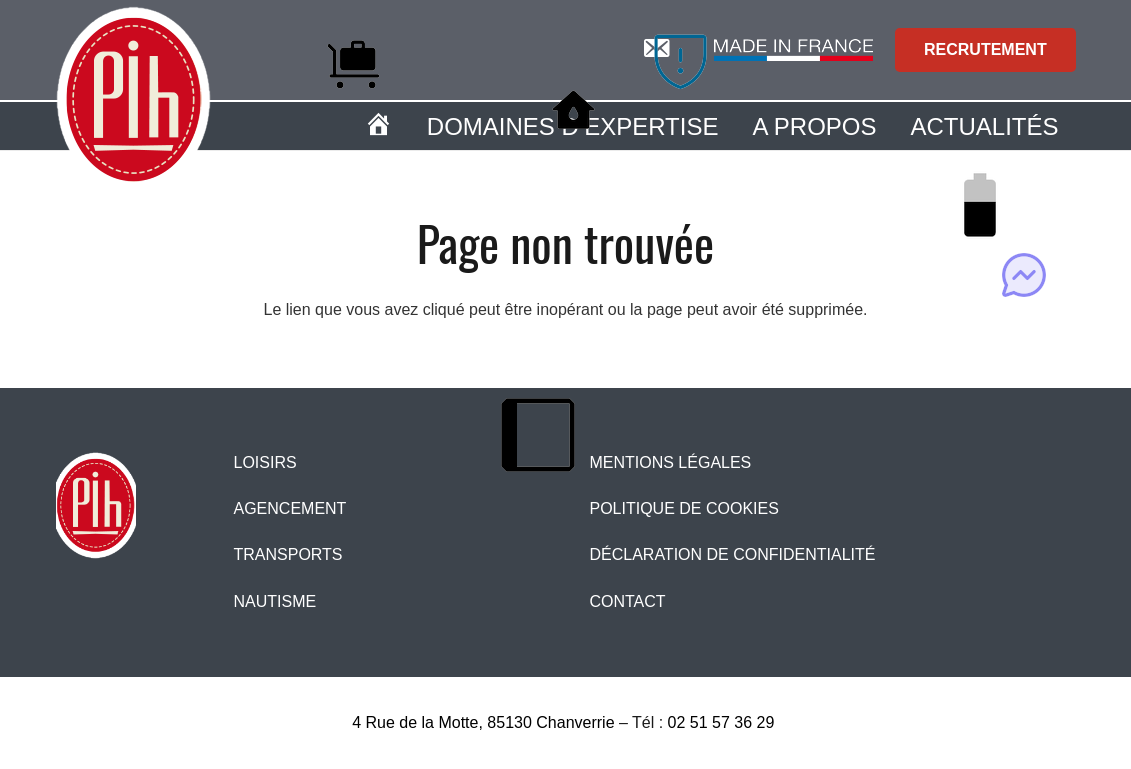 The height and width of the screenshot is (769, 1131). What do you see at coordinates (352, 63) in the screenshot?
I see `access luggage or baggage services` at bounding box center [352, 63].